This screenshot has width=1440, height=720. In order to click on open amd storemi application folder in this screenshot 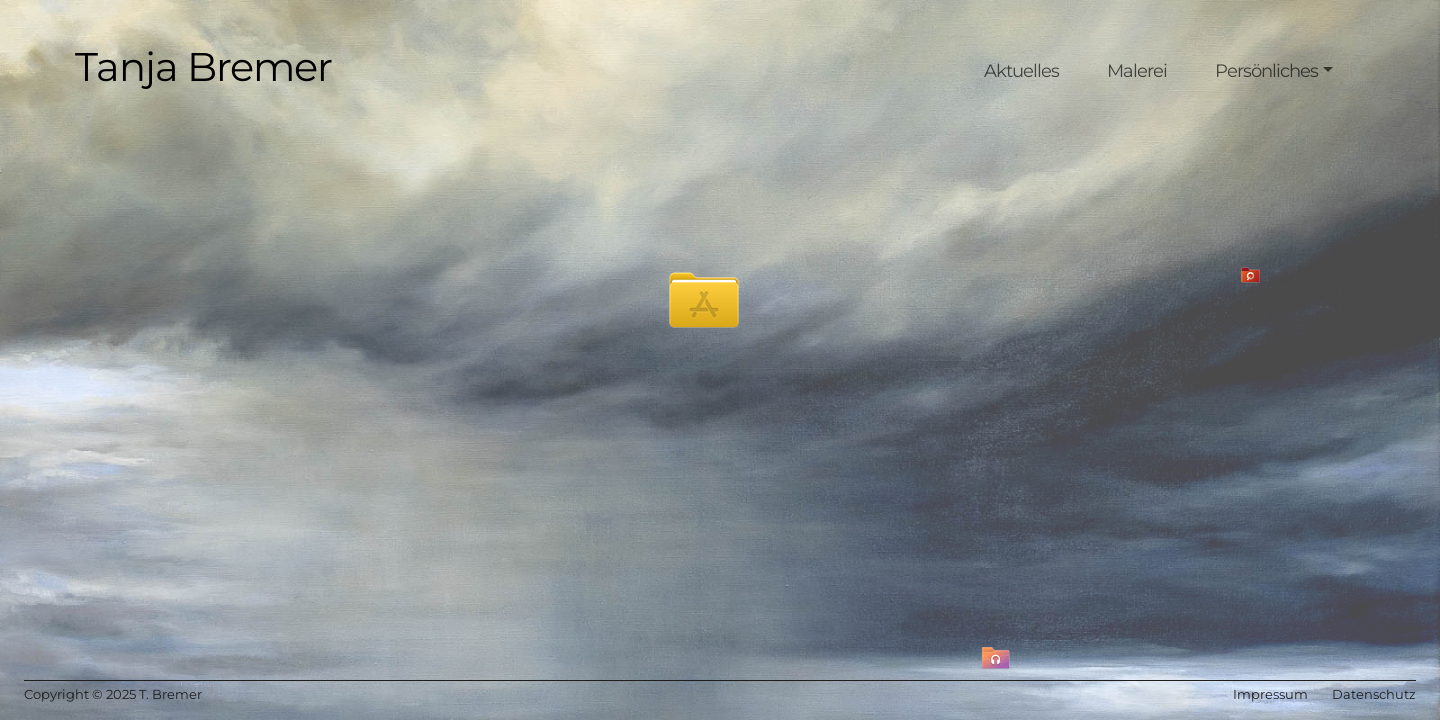, I will do `click(1250, 275)`.